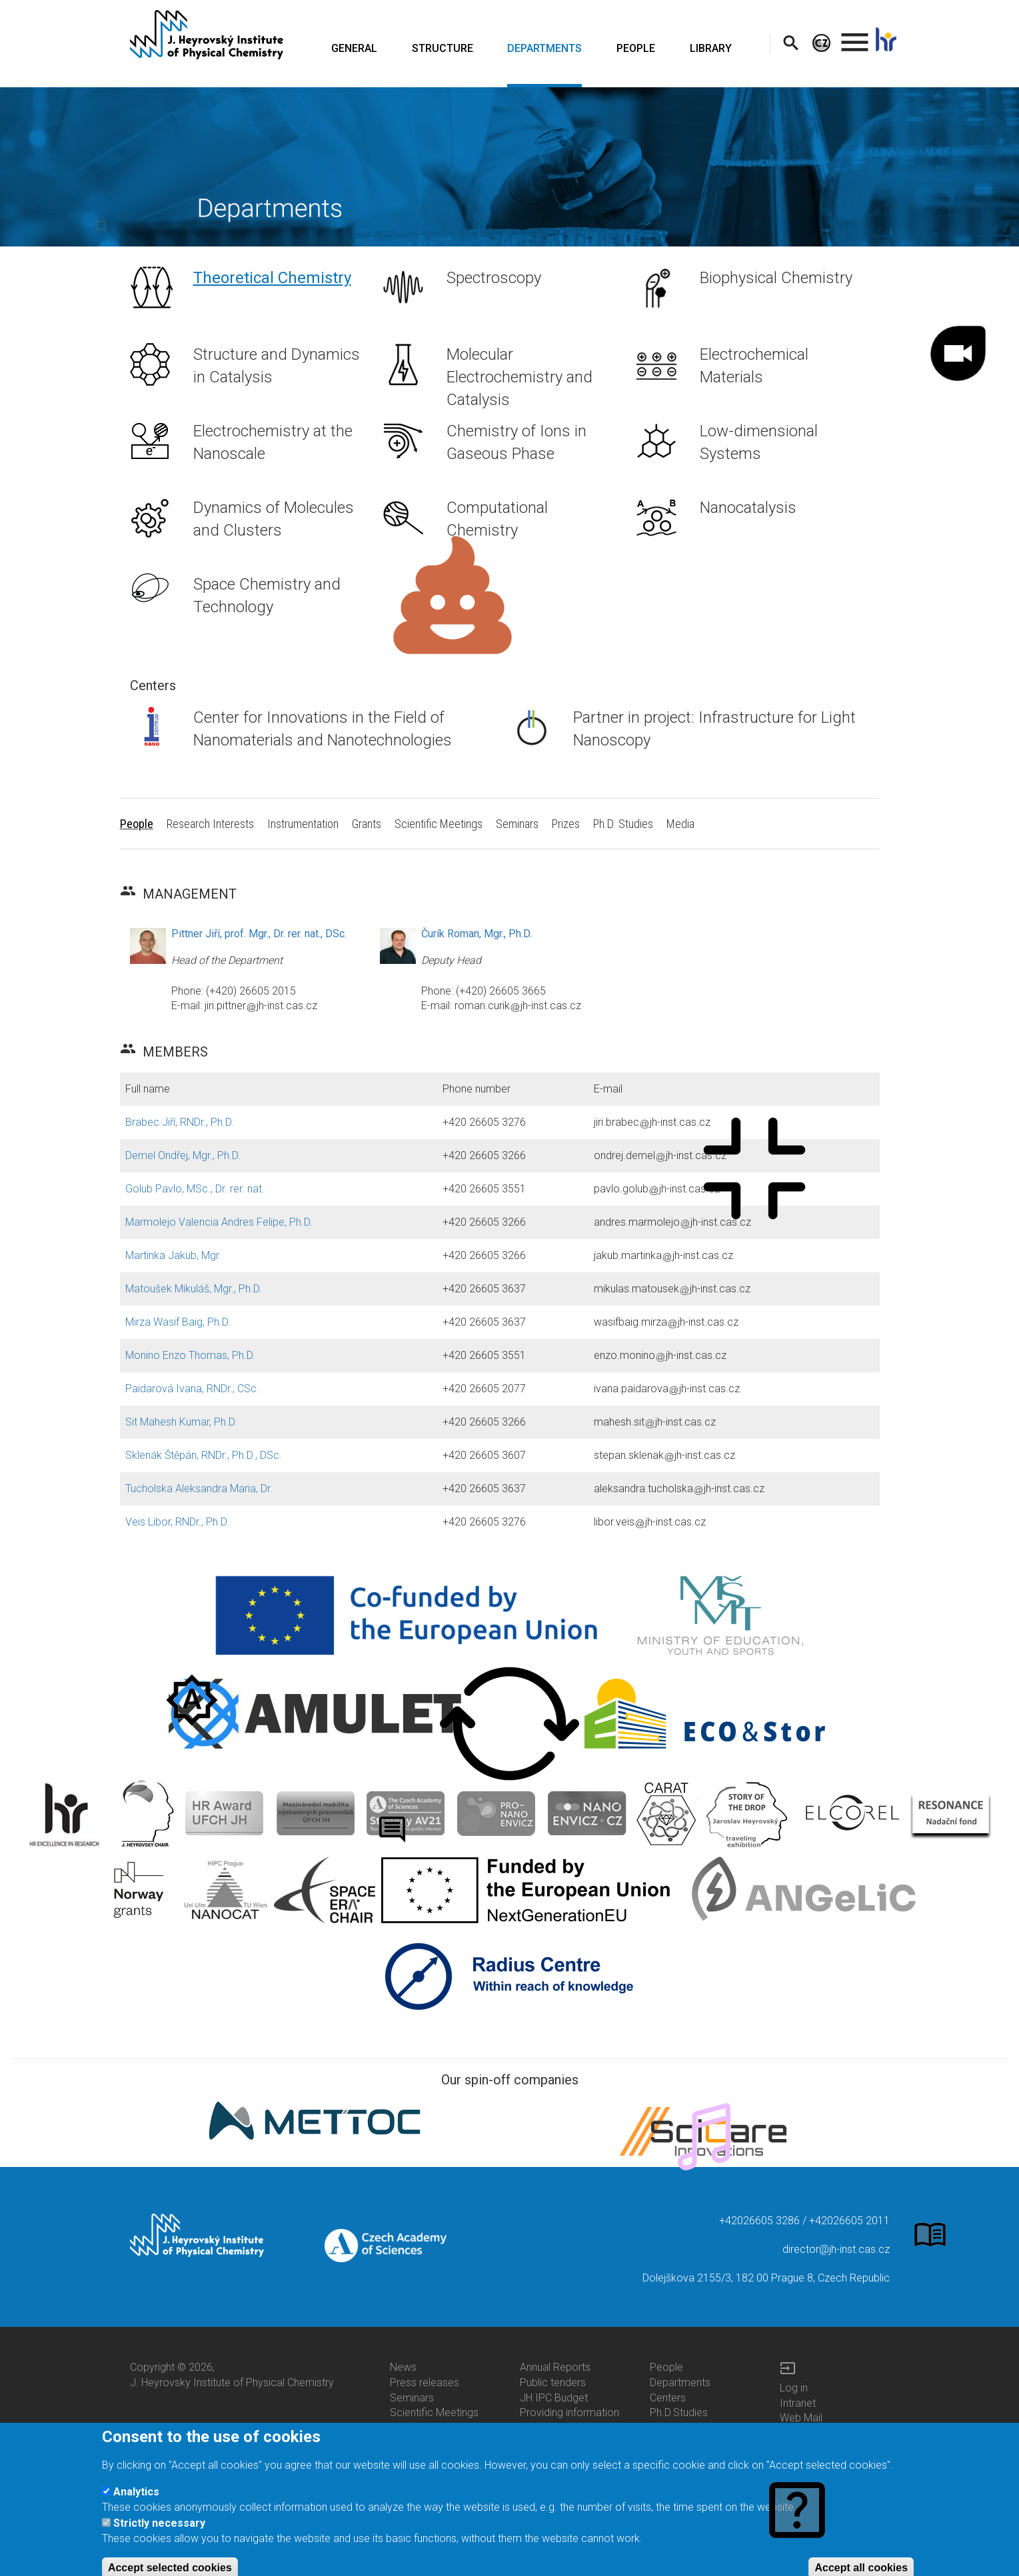 Image resolution: width=1019 pixels, height=2576 pixels. I want to click on open google duo video calling app, so click(958, 353).